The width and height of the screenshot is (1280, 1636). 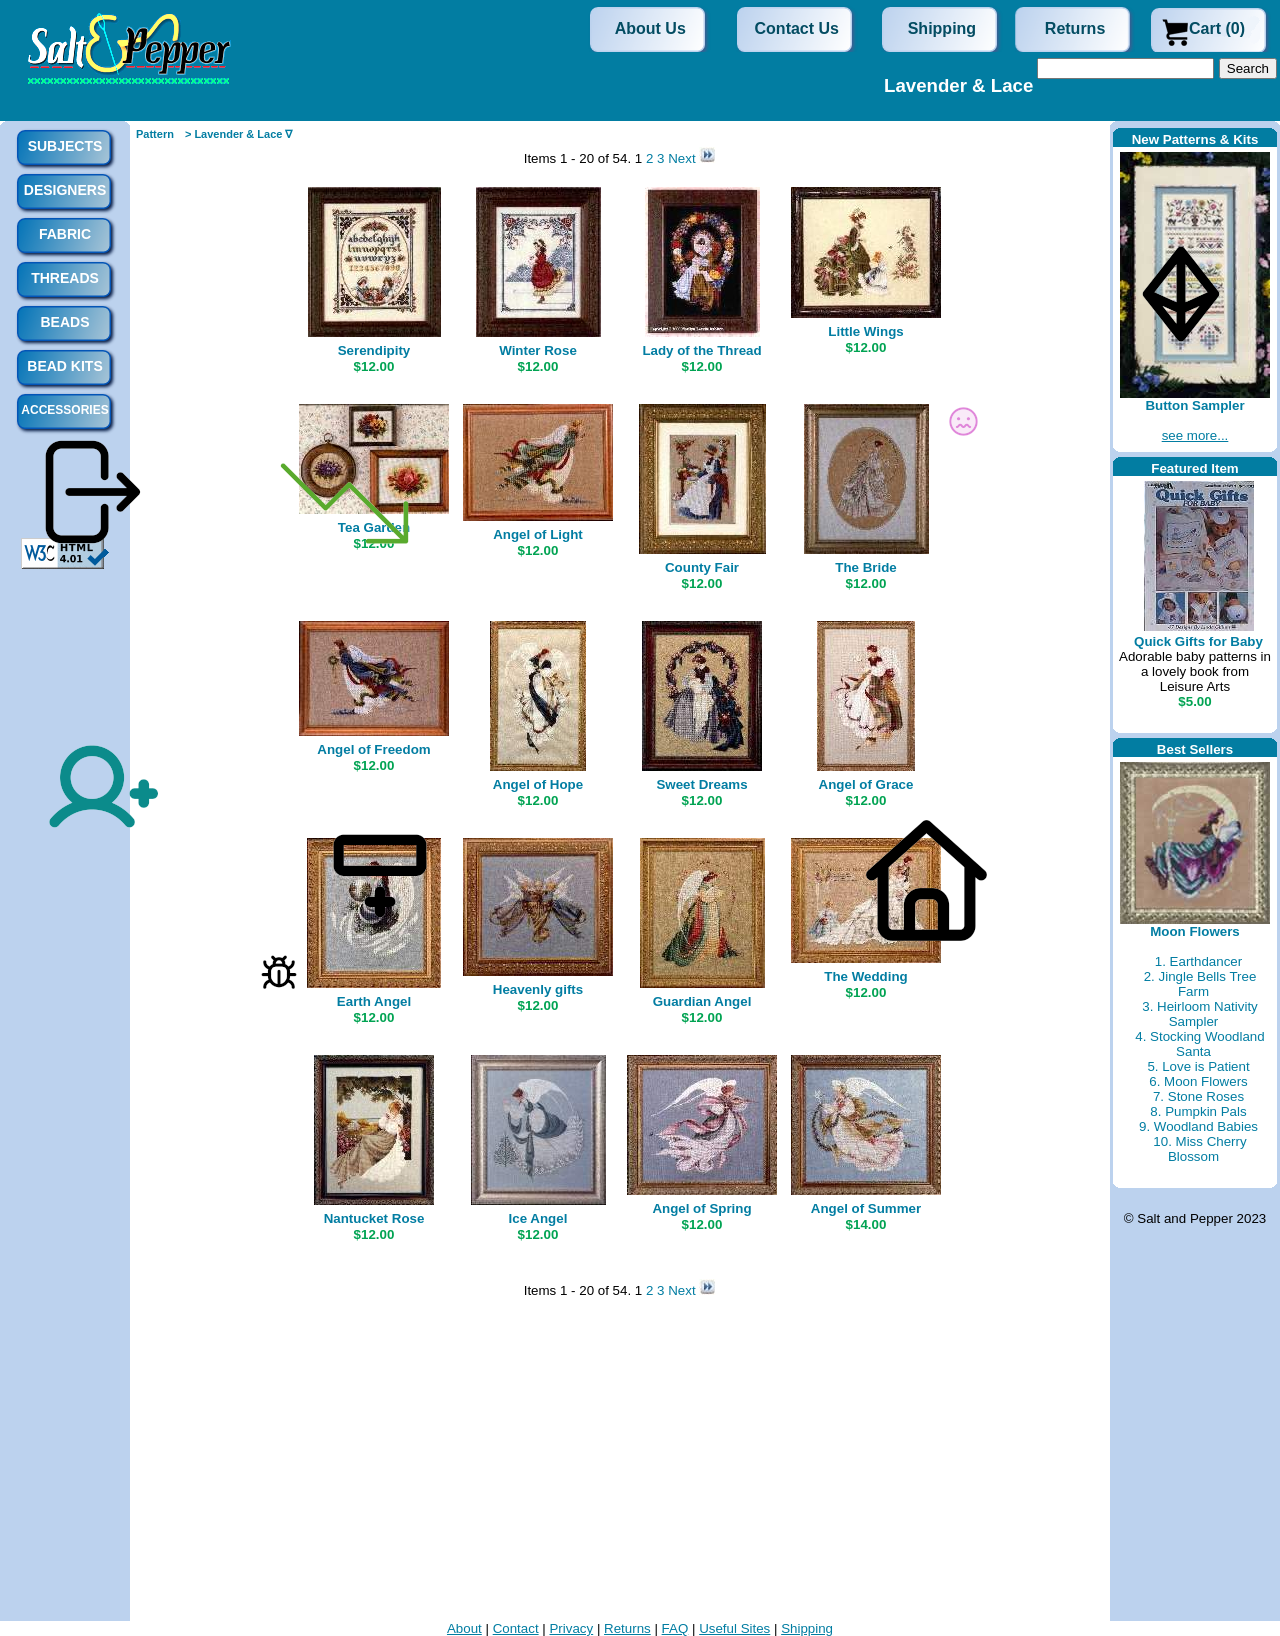 I want to click on go to home screen, so click(x=926, y=880).